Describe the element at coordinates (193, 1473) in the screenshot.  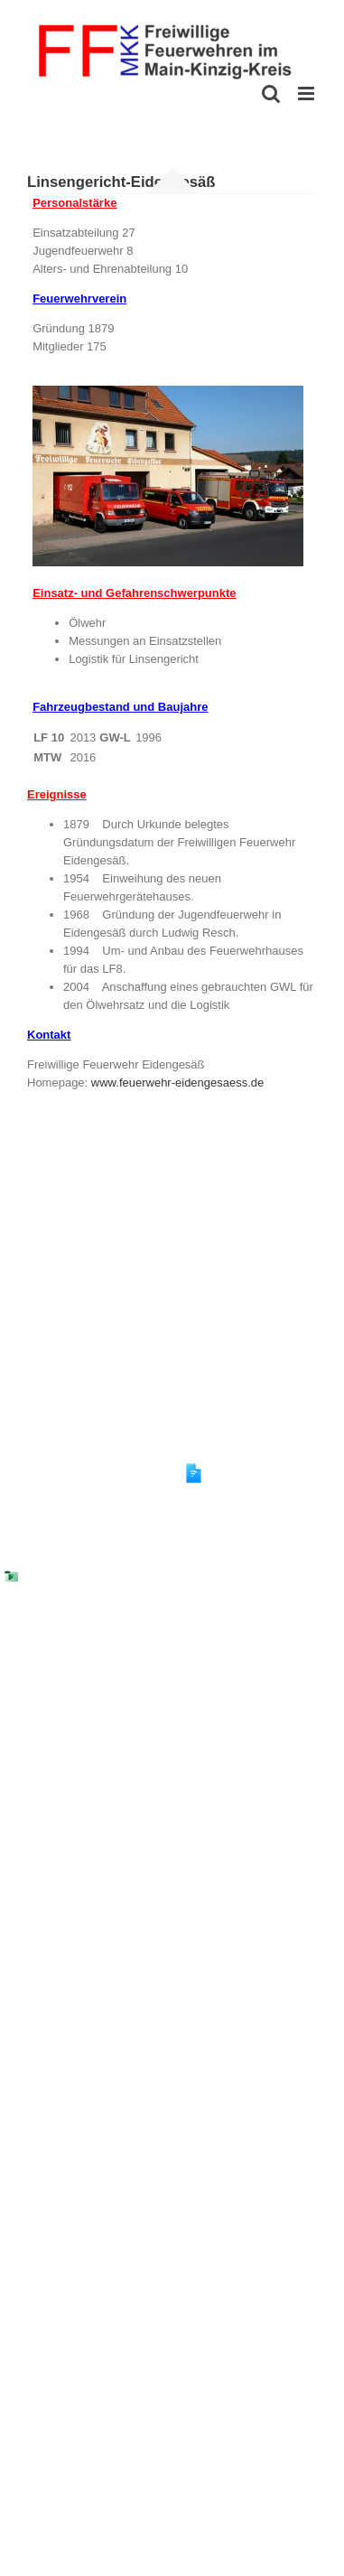
I see `a SketchUp file (.skp) in your file system` at that location.